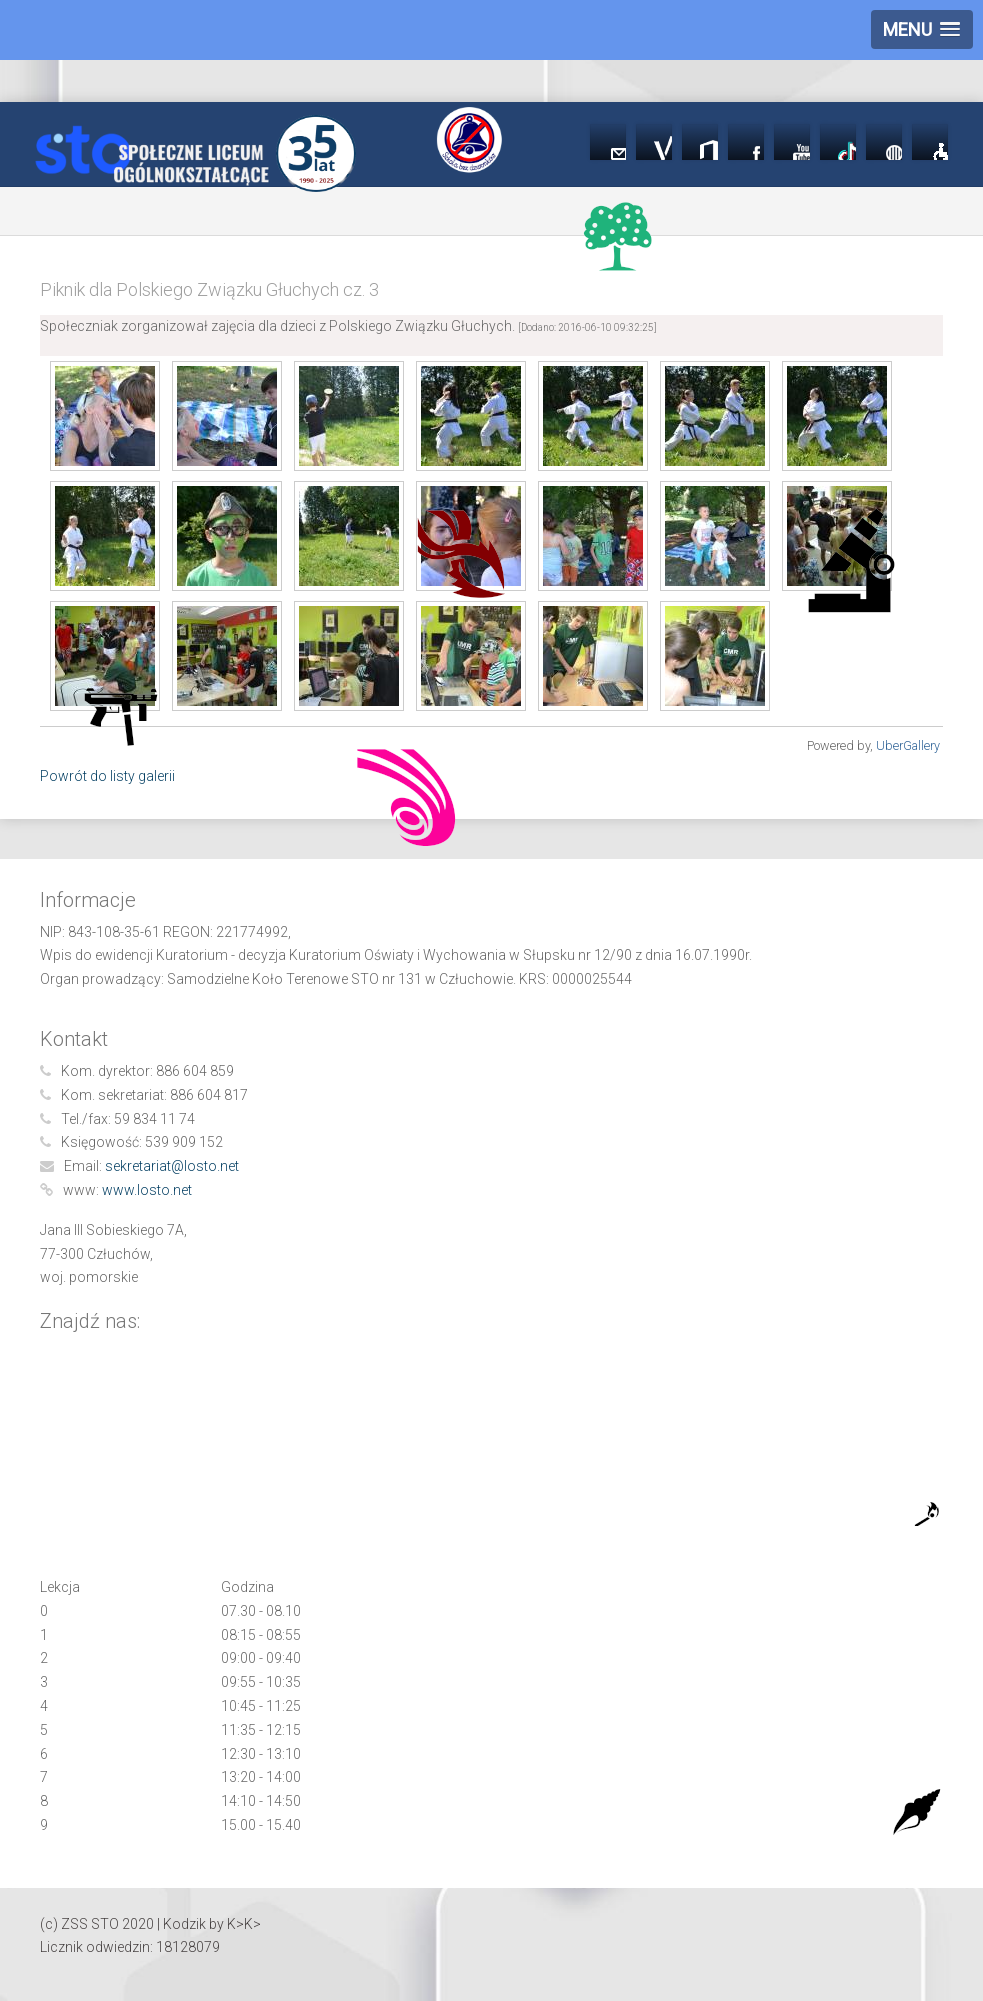 The image size is (983, 2001). Describe the element at coordinates (121, 717) in the screenshot. I see `select submachine gun weapon in game inventory` at that location.